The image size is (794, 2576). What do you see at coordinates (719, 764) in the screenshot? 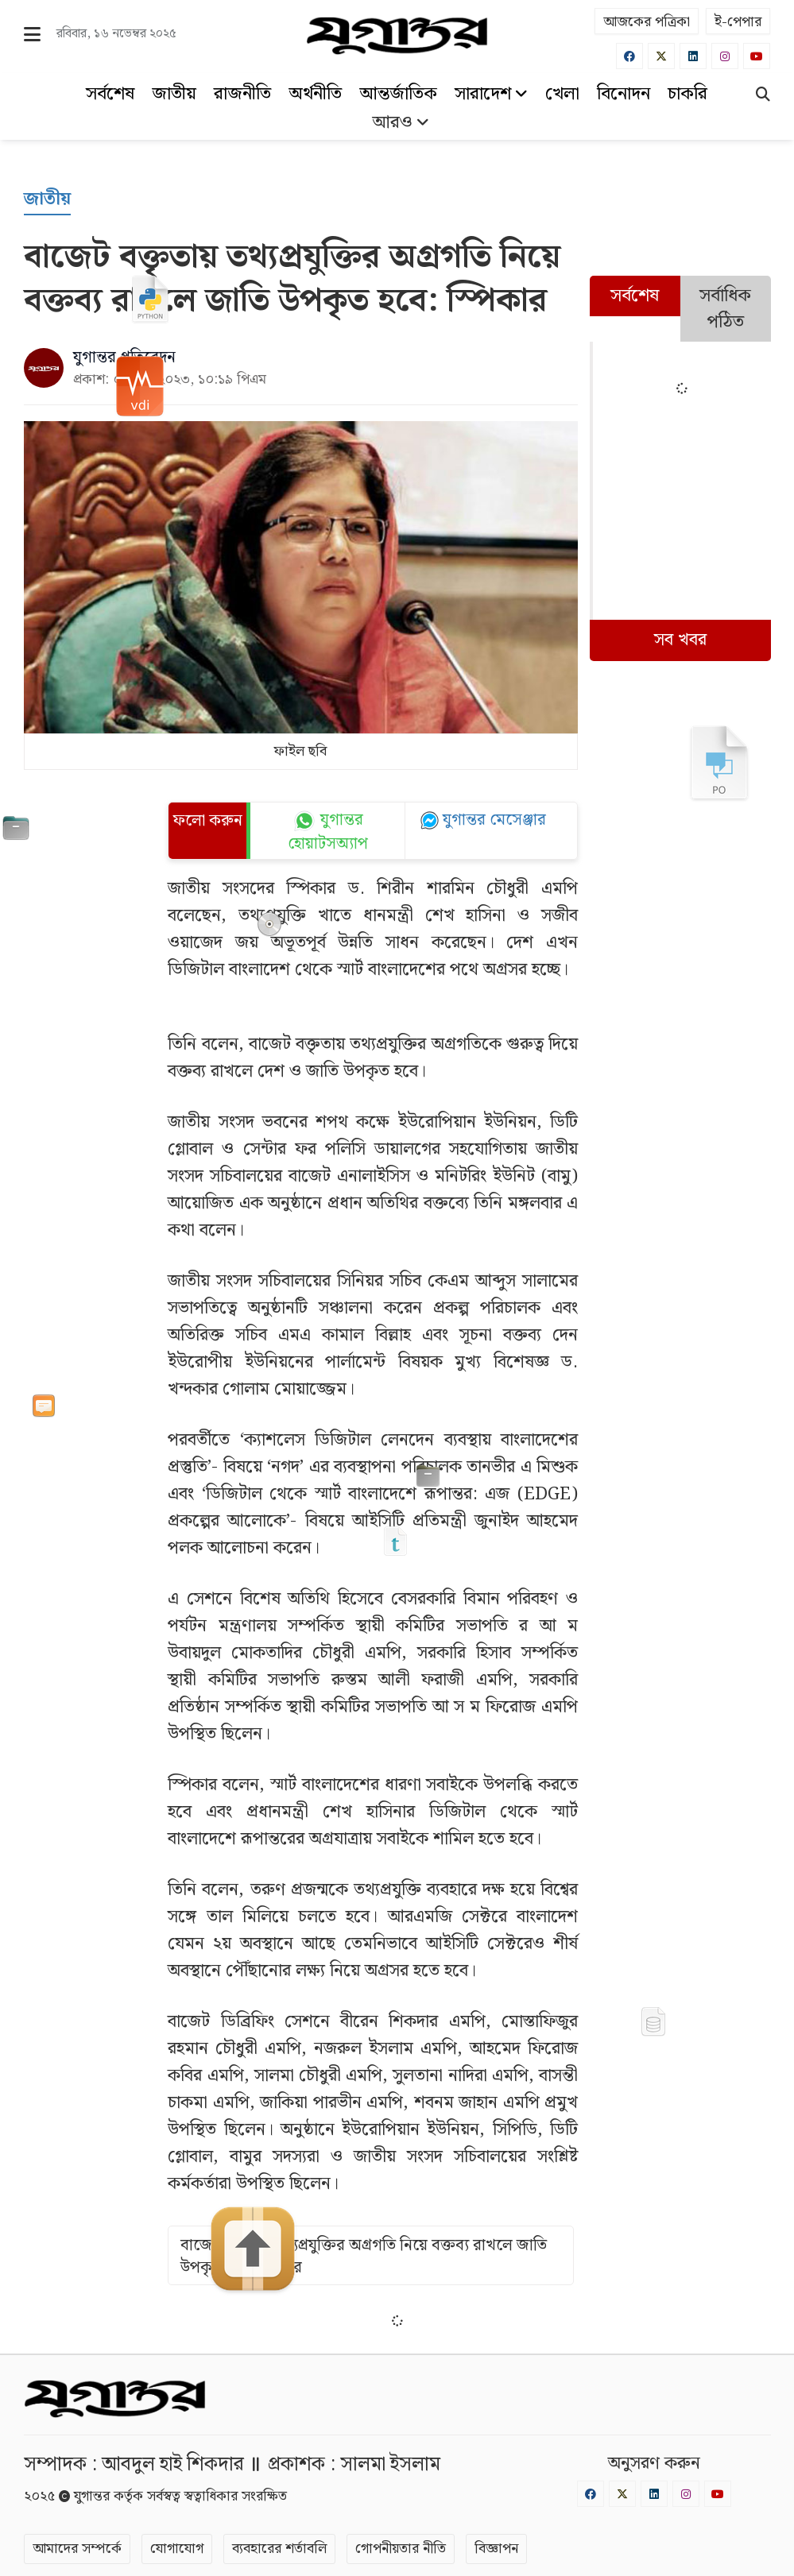
I see `a PO translation file` at bounding box center [719, 764].